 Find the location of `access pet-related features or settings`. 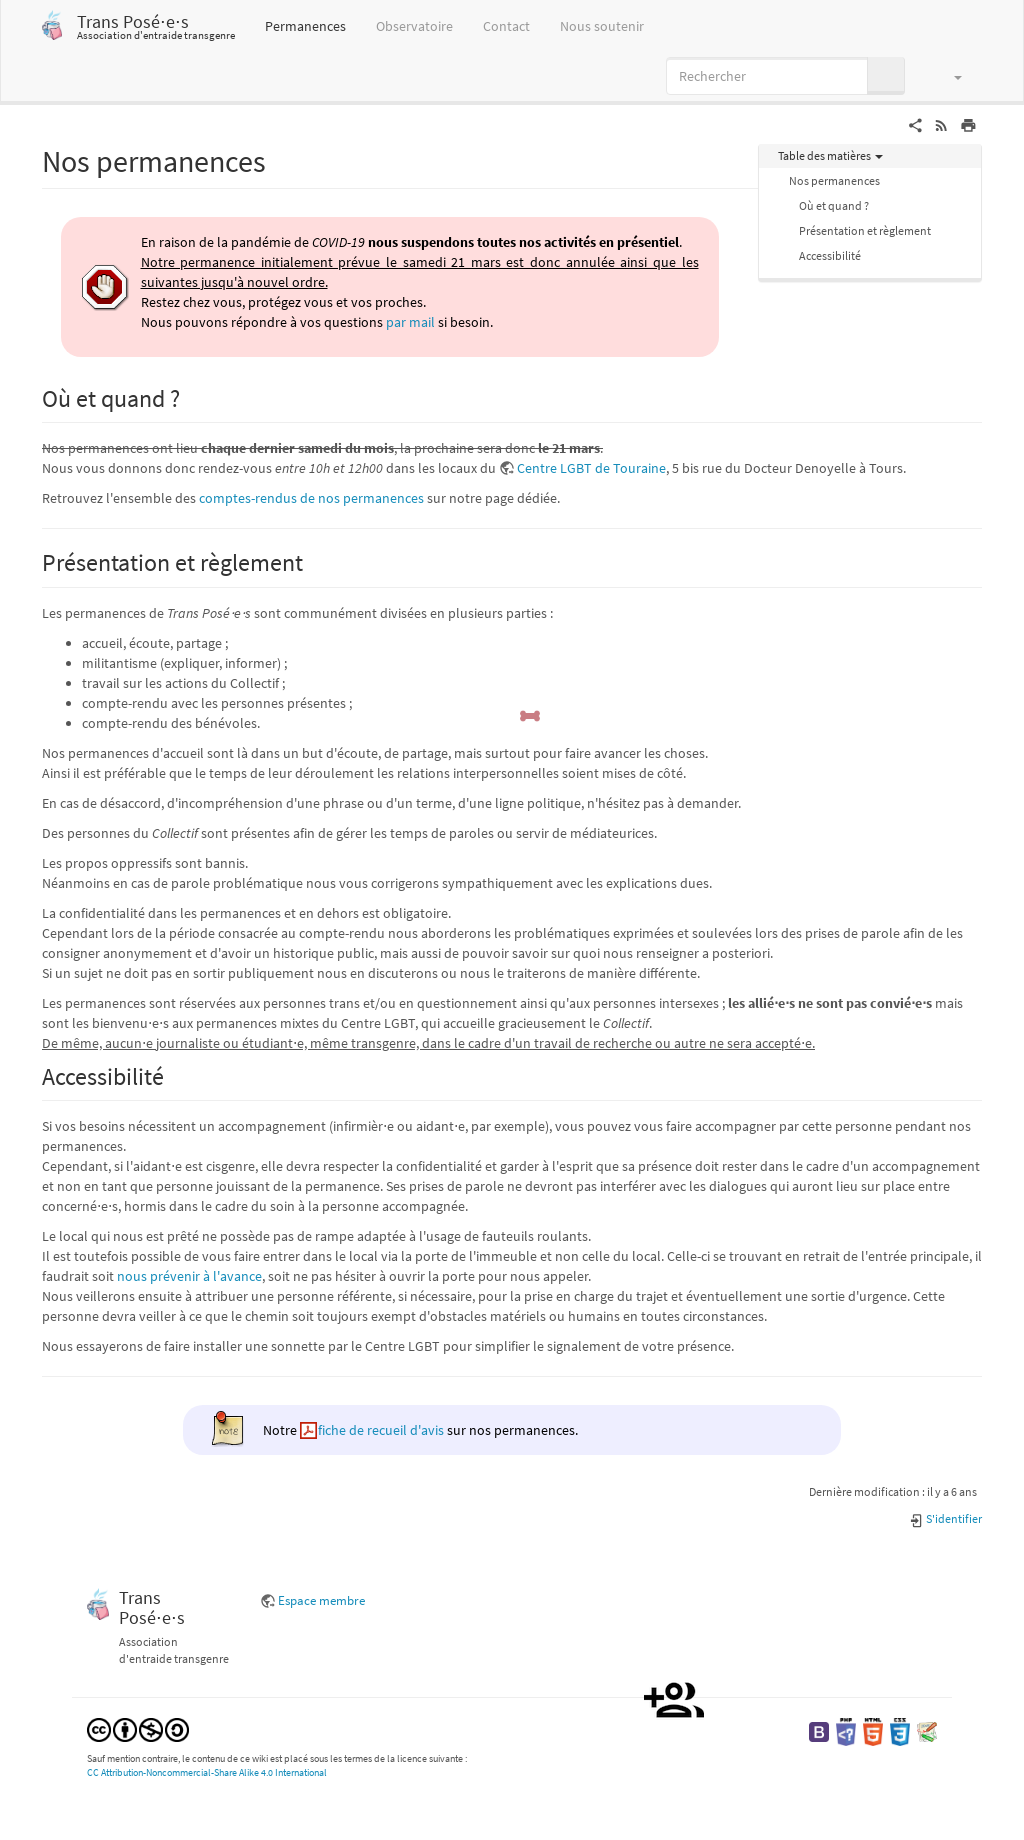

access pet-related features or settings is located at coordinates (530, 716).